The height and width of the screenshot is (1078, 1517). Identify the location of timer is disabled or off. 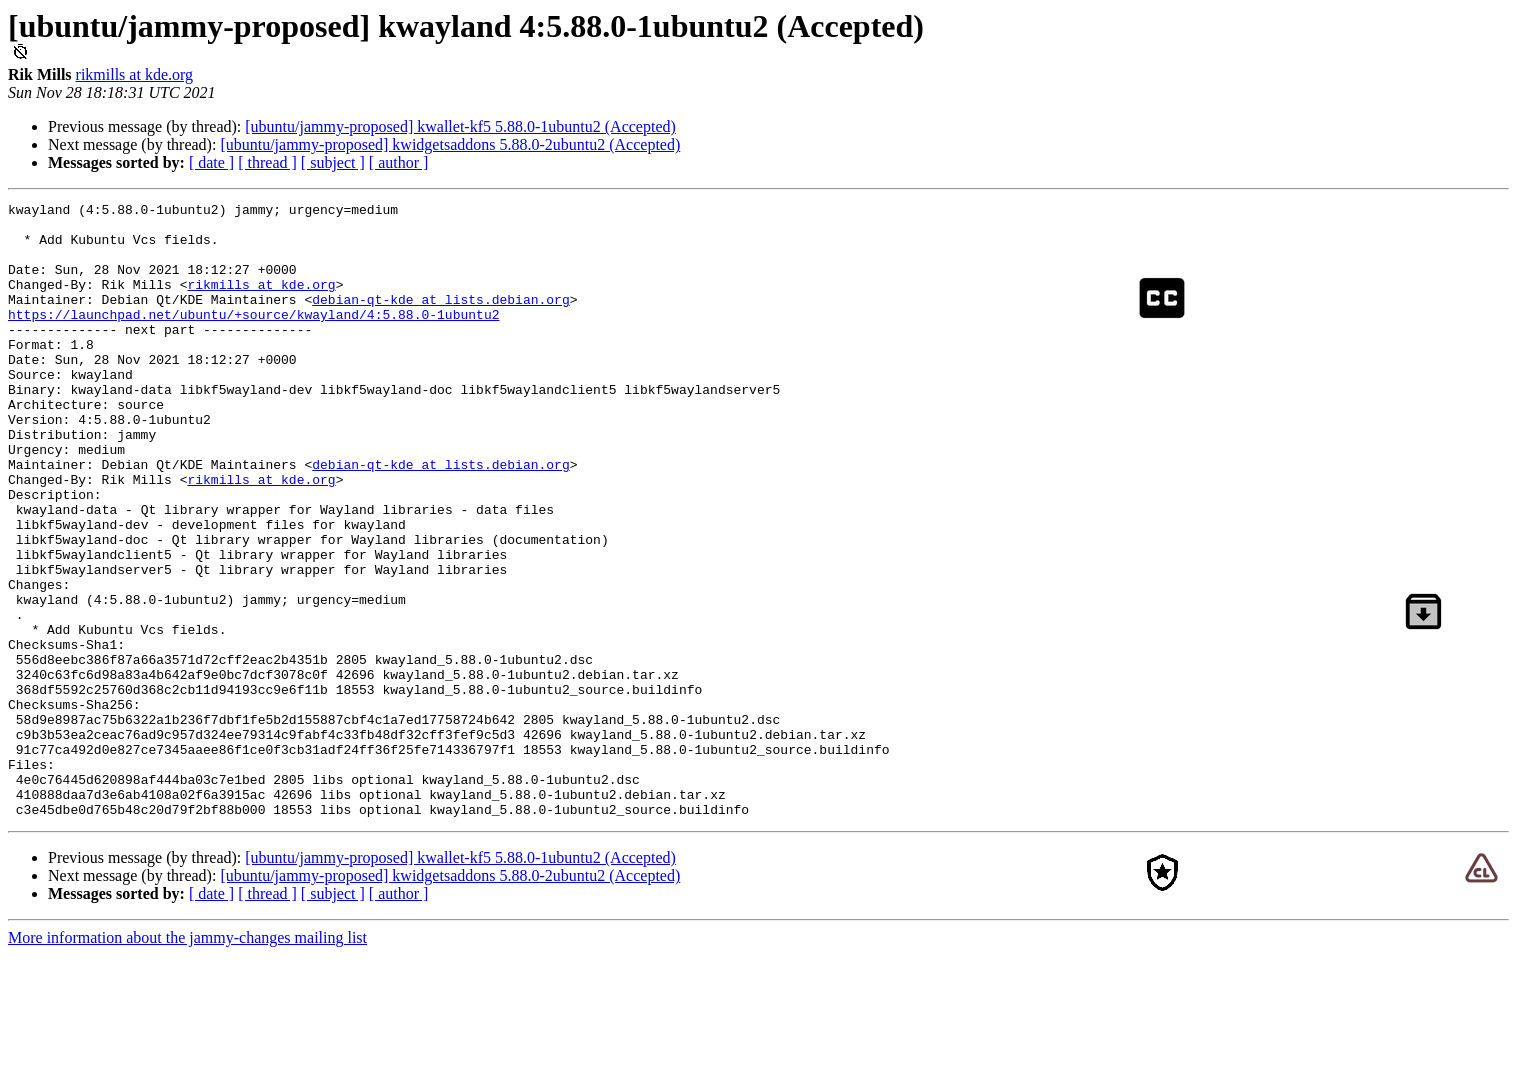
(20, 51).